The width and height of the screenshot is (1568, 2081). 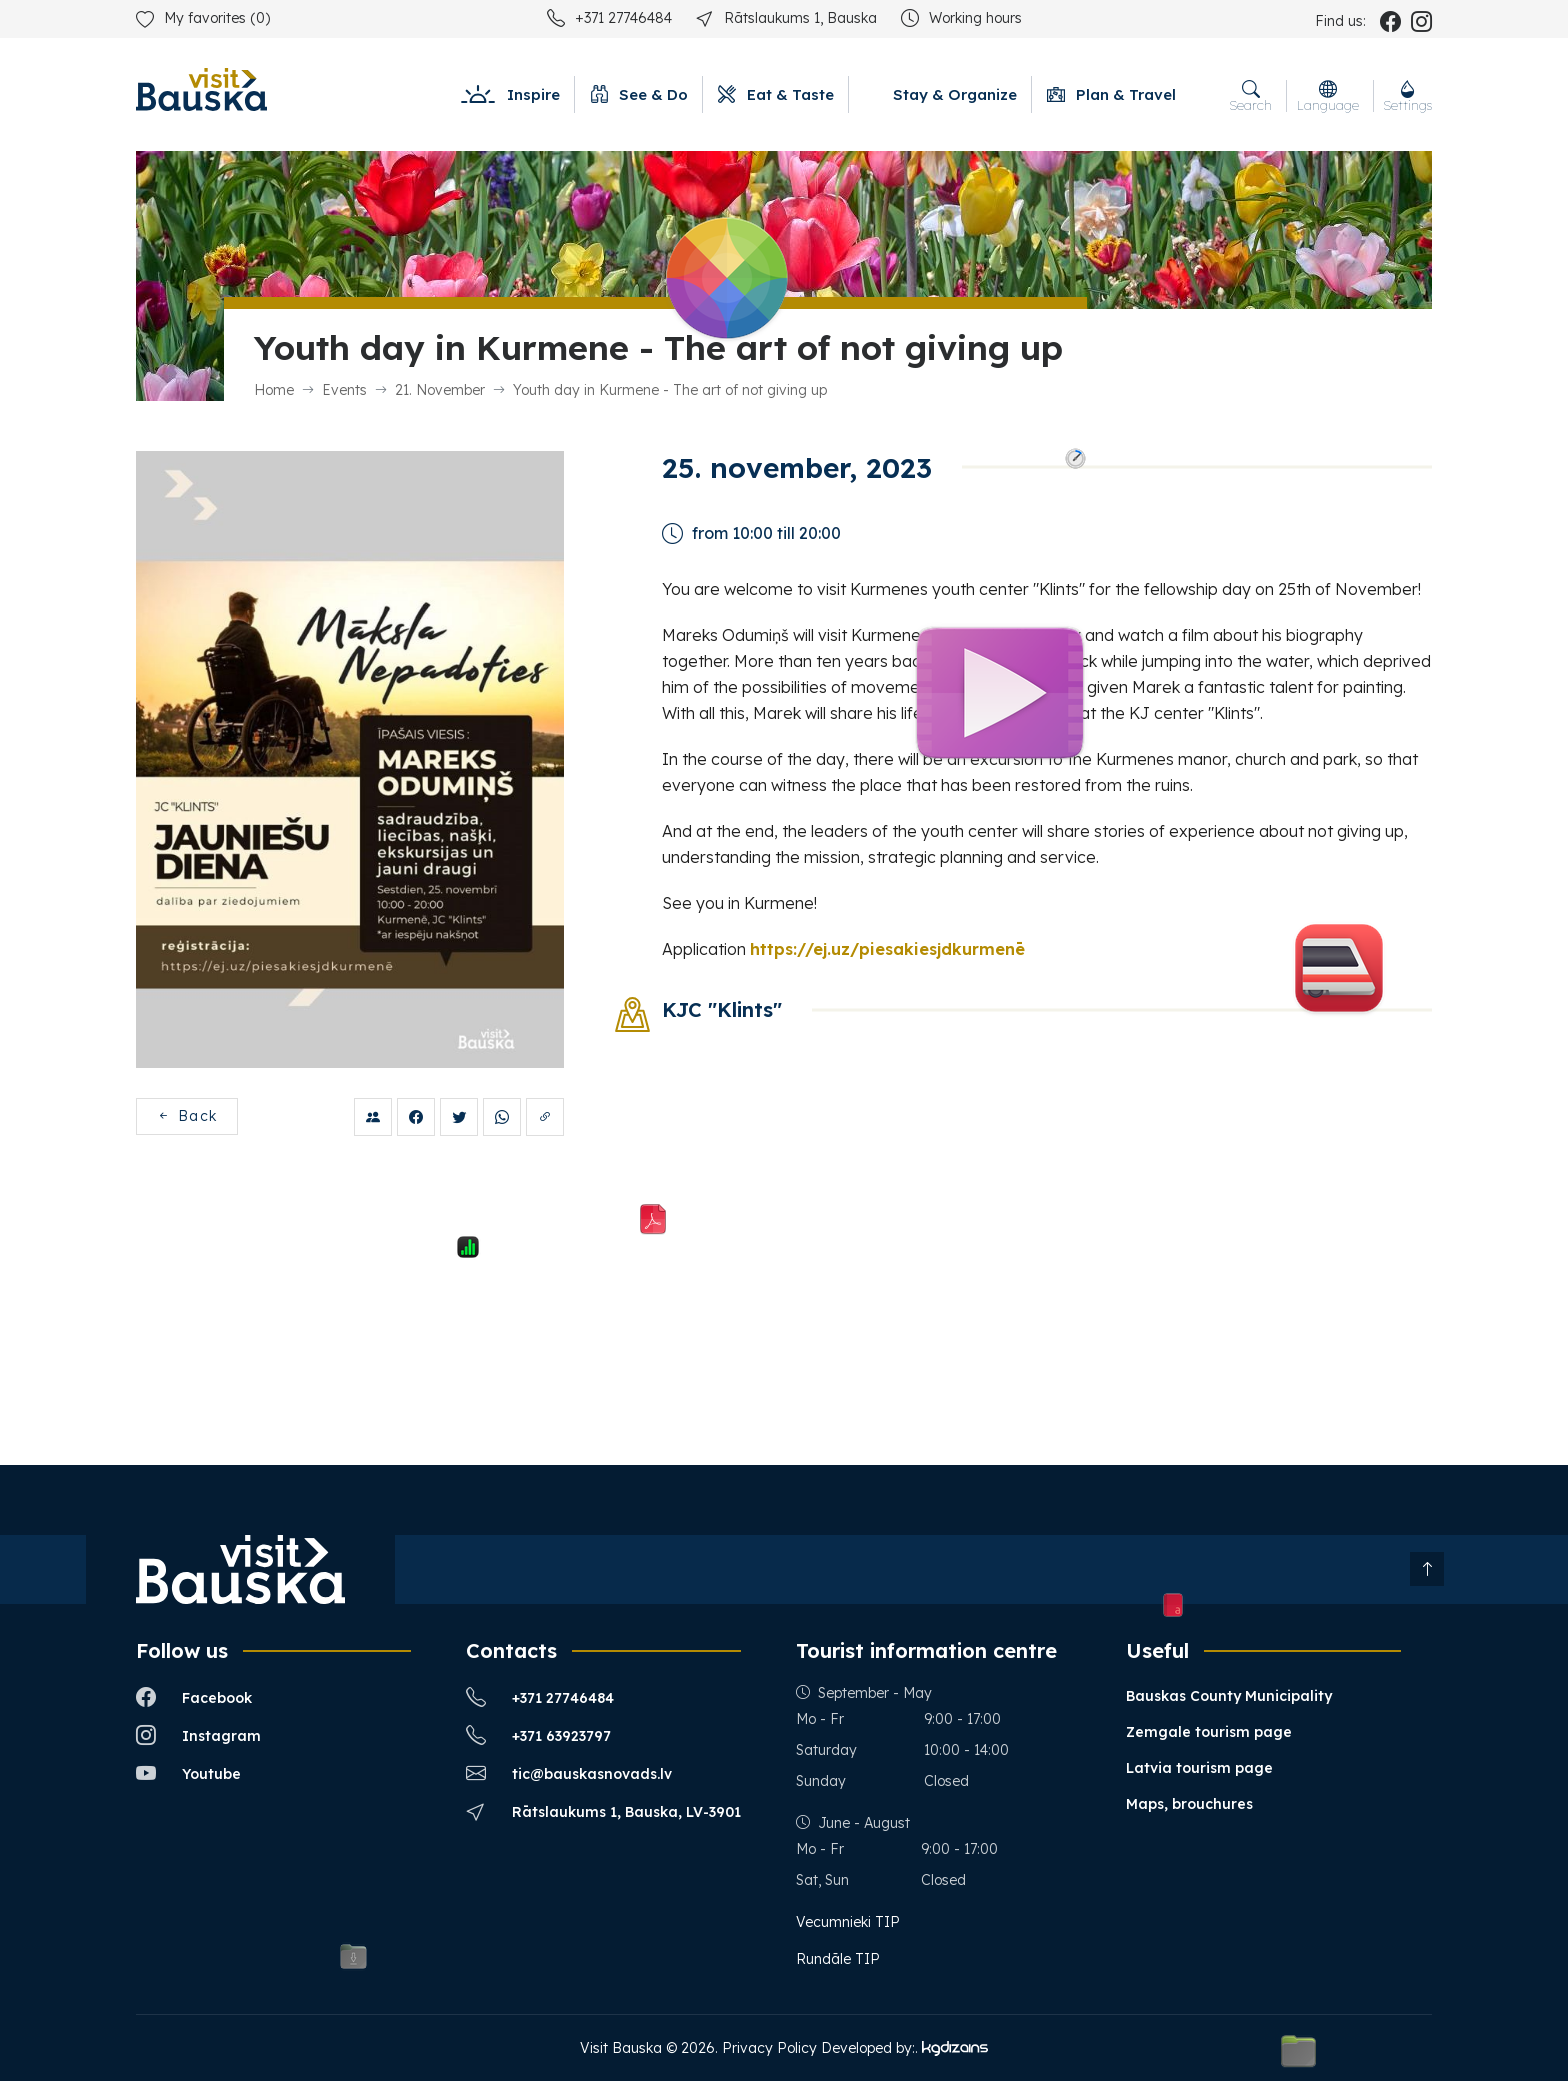 I want to click on open the DieBahn train travel app, so click(x=1339, y=968).